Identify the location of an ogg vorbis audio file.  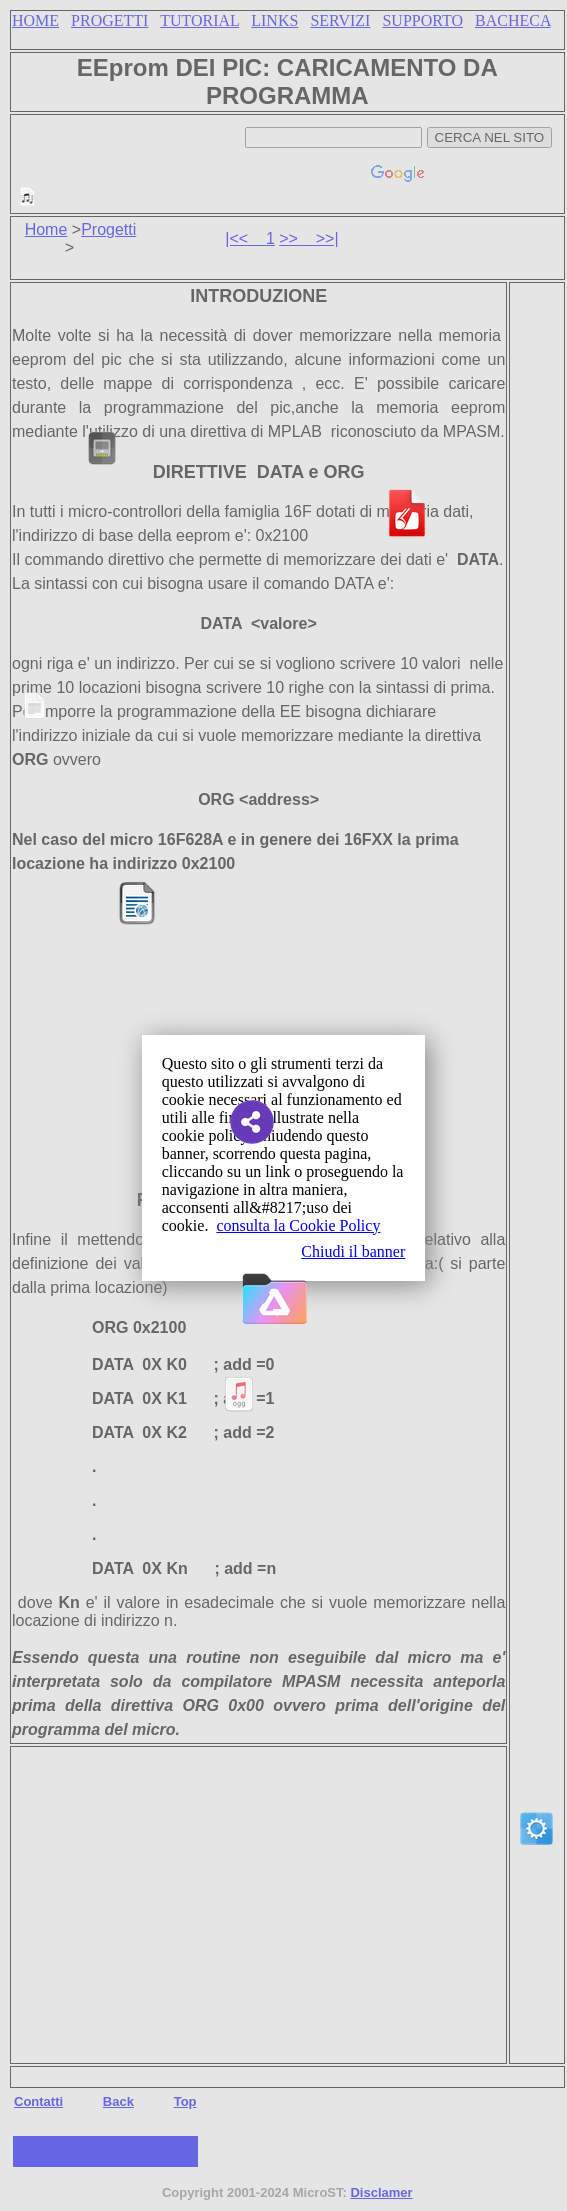
(239, 1394).